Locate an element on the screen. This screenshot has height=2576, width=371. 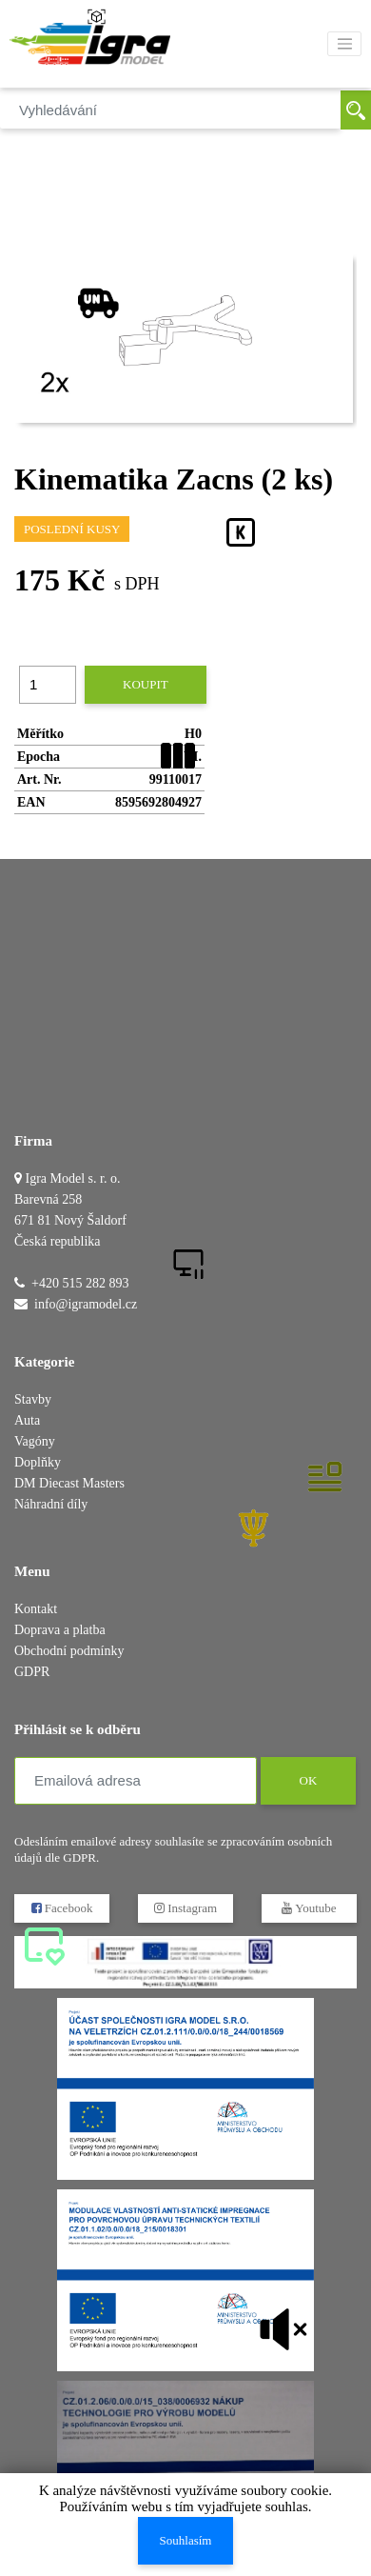
switch to column view layout is located at coordinates (177, 757).